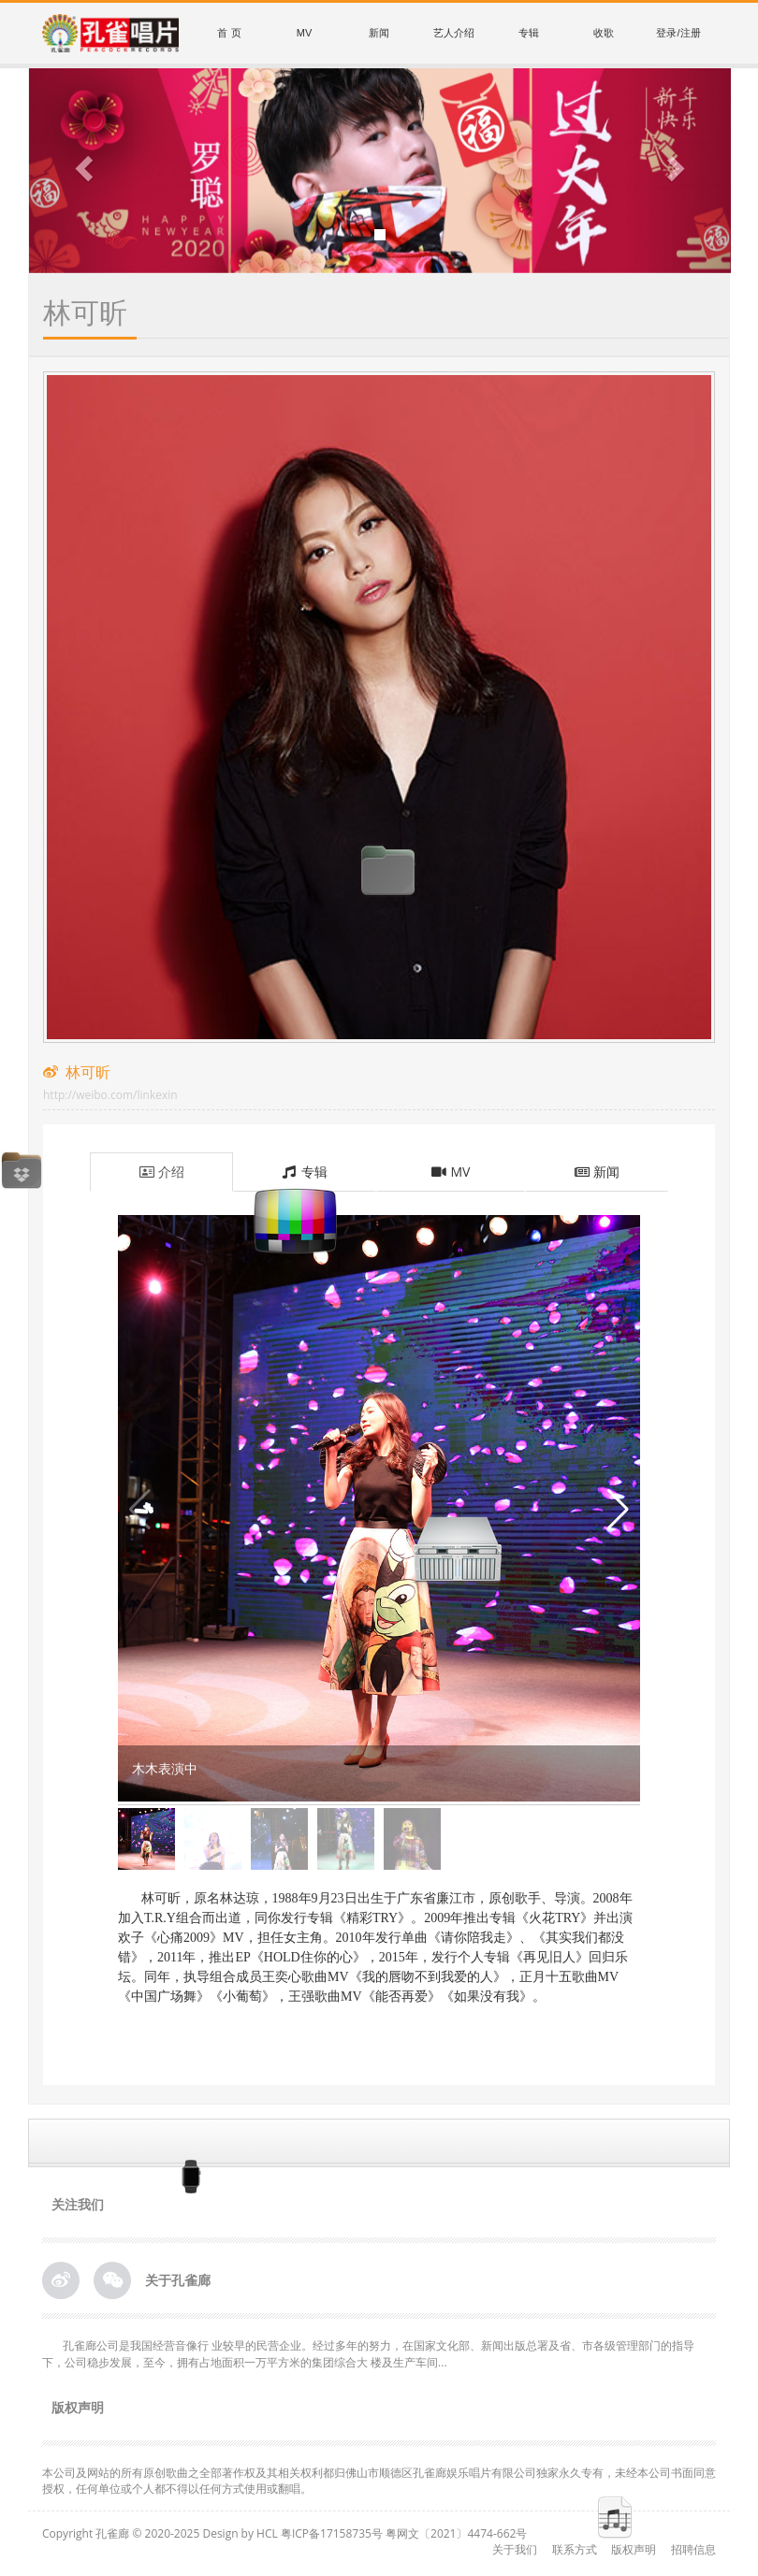 This screenshot has width=758, height=2576. What do you see at coordinates (387, 870) in the screenshot?
I see `open folder to view files` at bounding box center [387, 870].